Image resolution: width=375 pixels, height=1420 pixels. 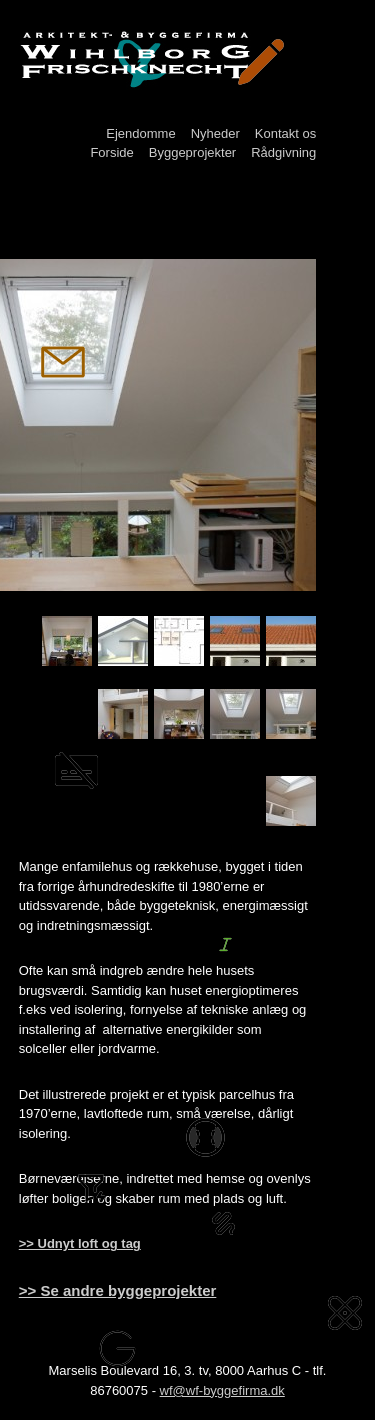 I want to click on apply italic formatting to selected text, so click(x=225, y=944).